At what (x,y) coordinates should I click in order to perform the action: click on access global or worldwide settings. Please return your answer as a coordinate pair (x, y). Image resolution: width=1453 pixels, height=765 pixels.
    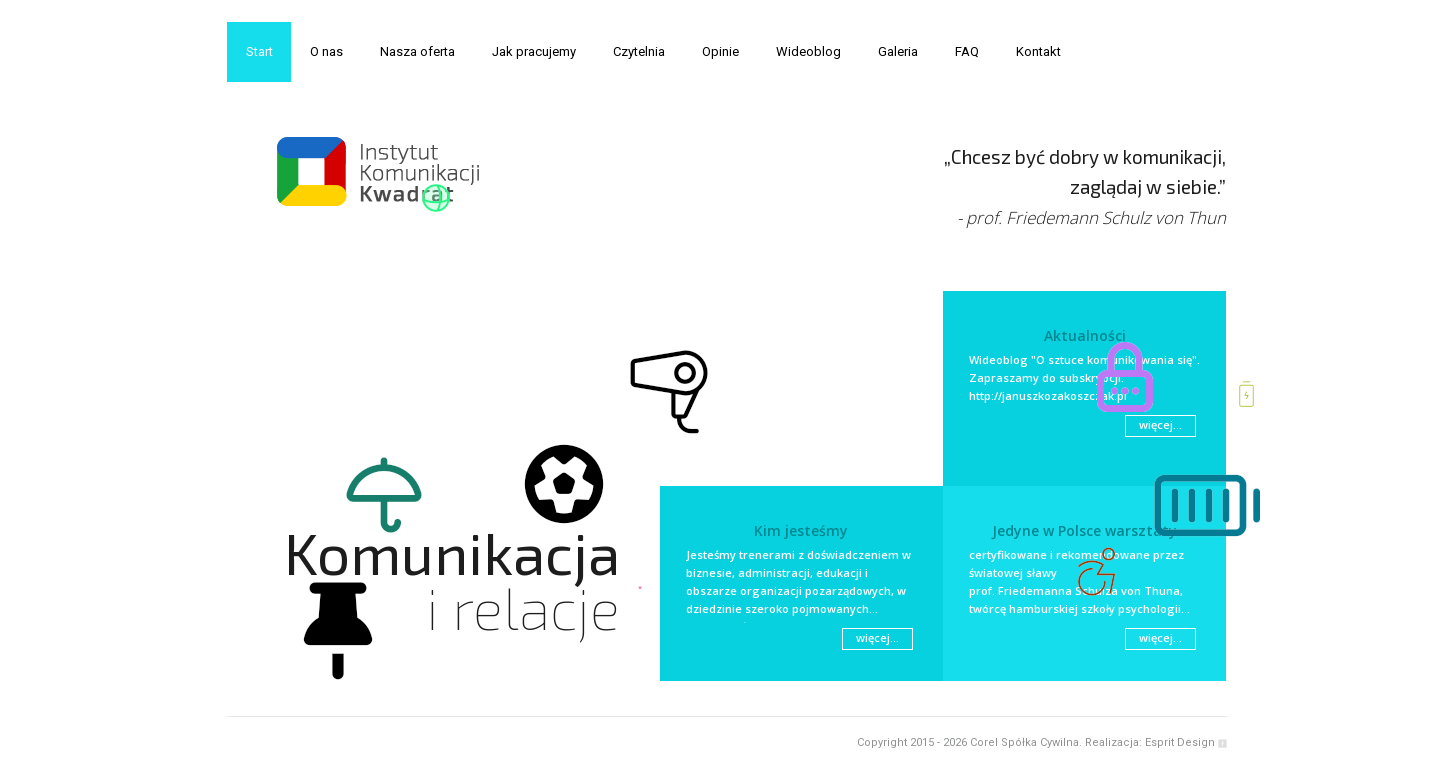
    Looking at the image, I should click on (436, 198).